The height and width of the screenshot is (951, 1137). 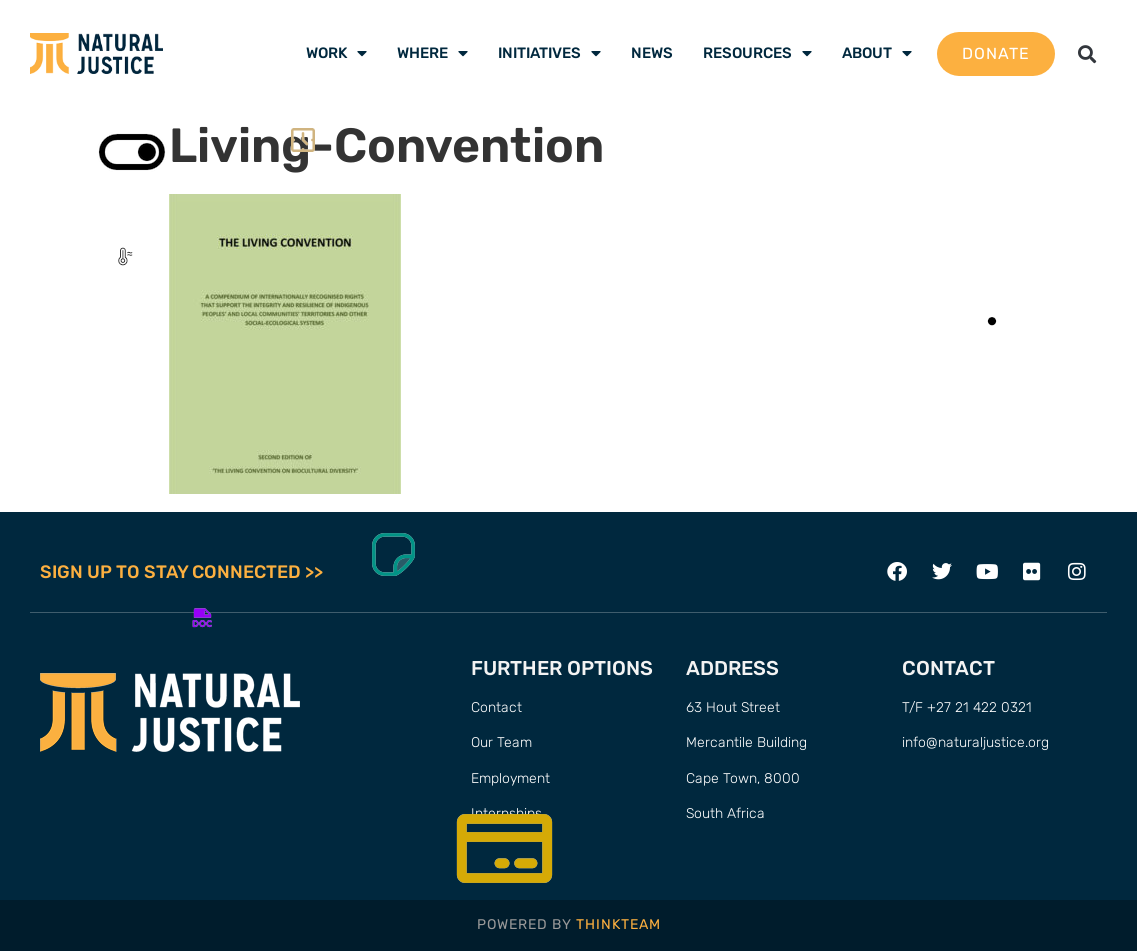 I want to click on manage payment methods, so click(x=504, y=848).